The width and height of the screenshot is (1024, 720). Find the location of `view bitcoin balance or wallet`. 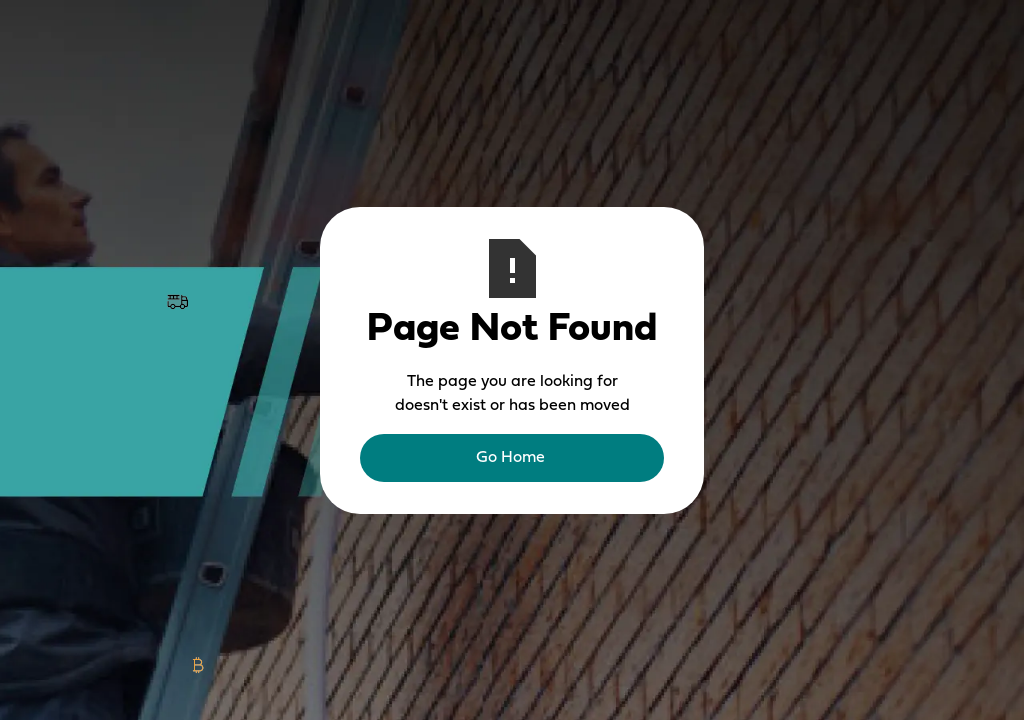

view bitcoin balance or wallet is located at coordinates (197, 665).